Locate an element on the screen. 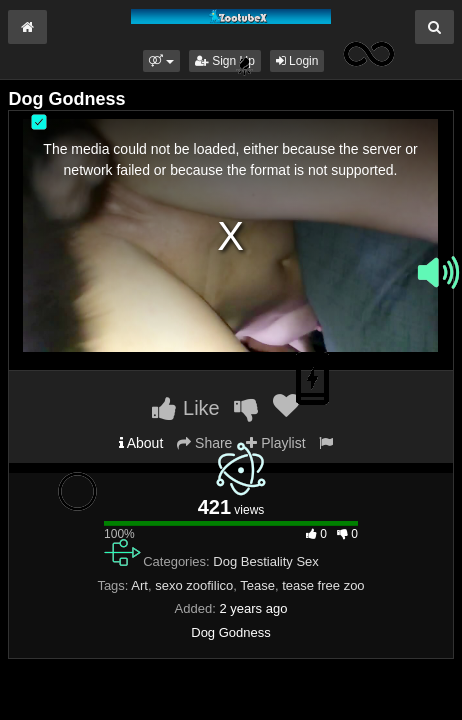 This screenshot has height=720, width=462. select or confirm an option is located at coordinates (39, 122).